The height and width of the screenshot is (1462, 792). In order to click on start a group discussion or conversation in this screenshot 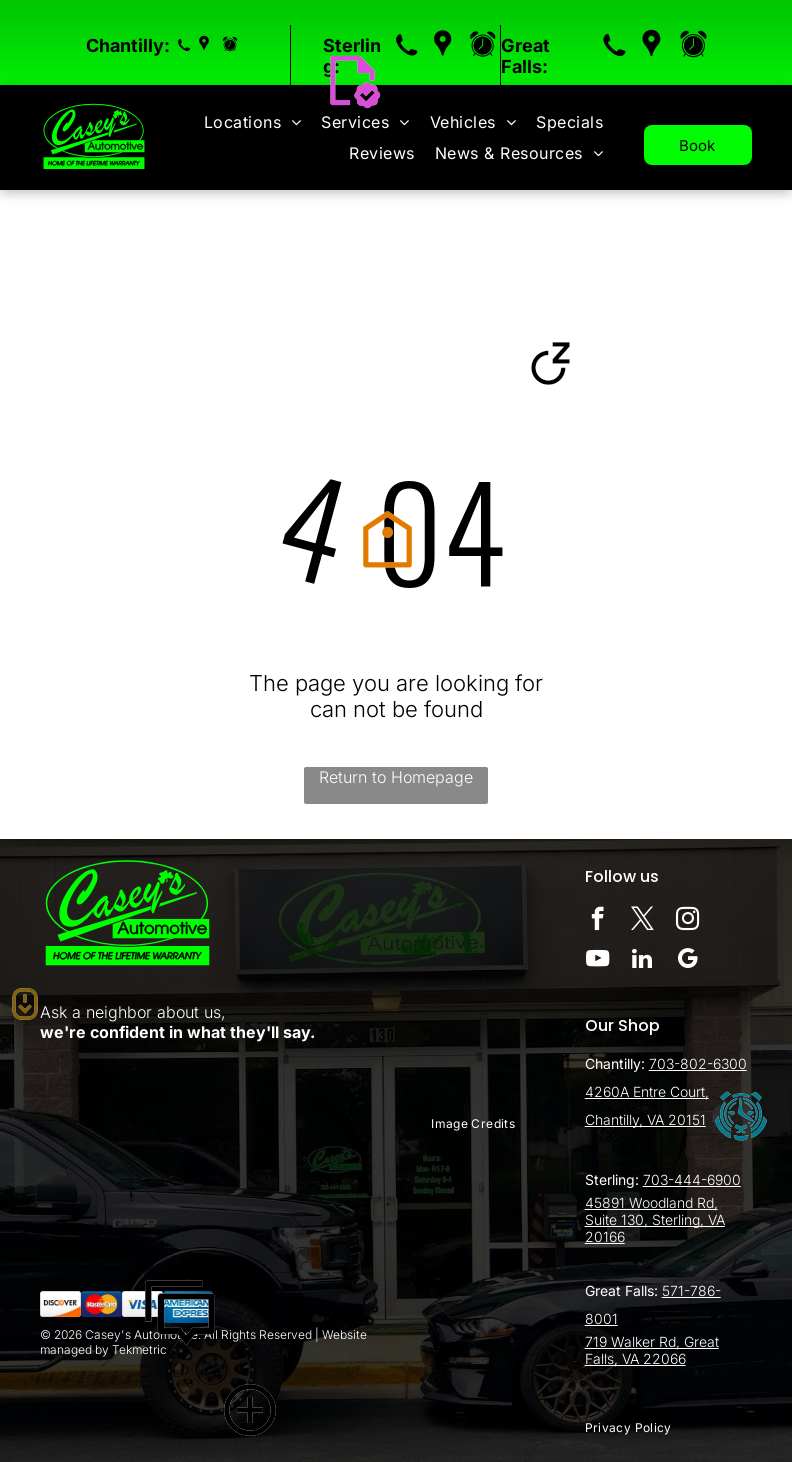, I will do `click(180, 1312)`.